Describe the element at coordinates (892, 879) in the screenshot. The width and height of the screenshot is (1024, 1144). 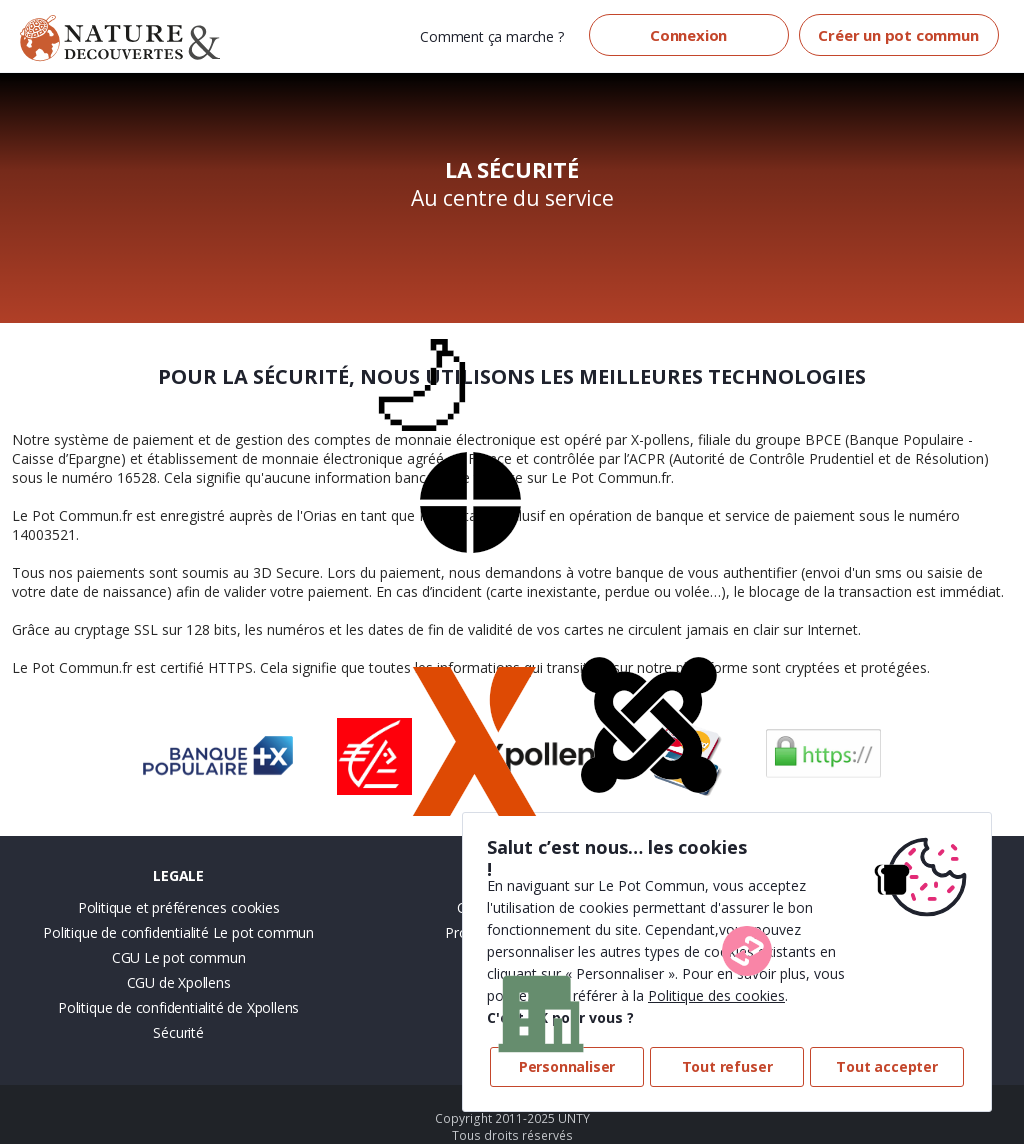
I see `browse bakery or bread products` at that location.